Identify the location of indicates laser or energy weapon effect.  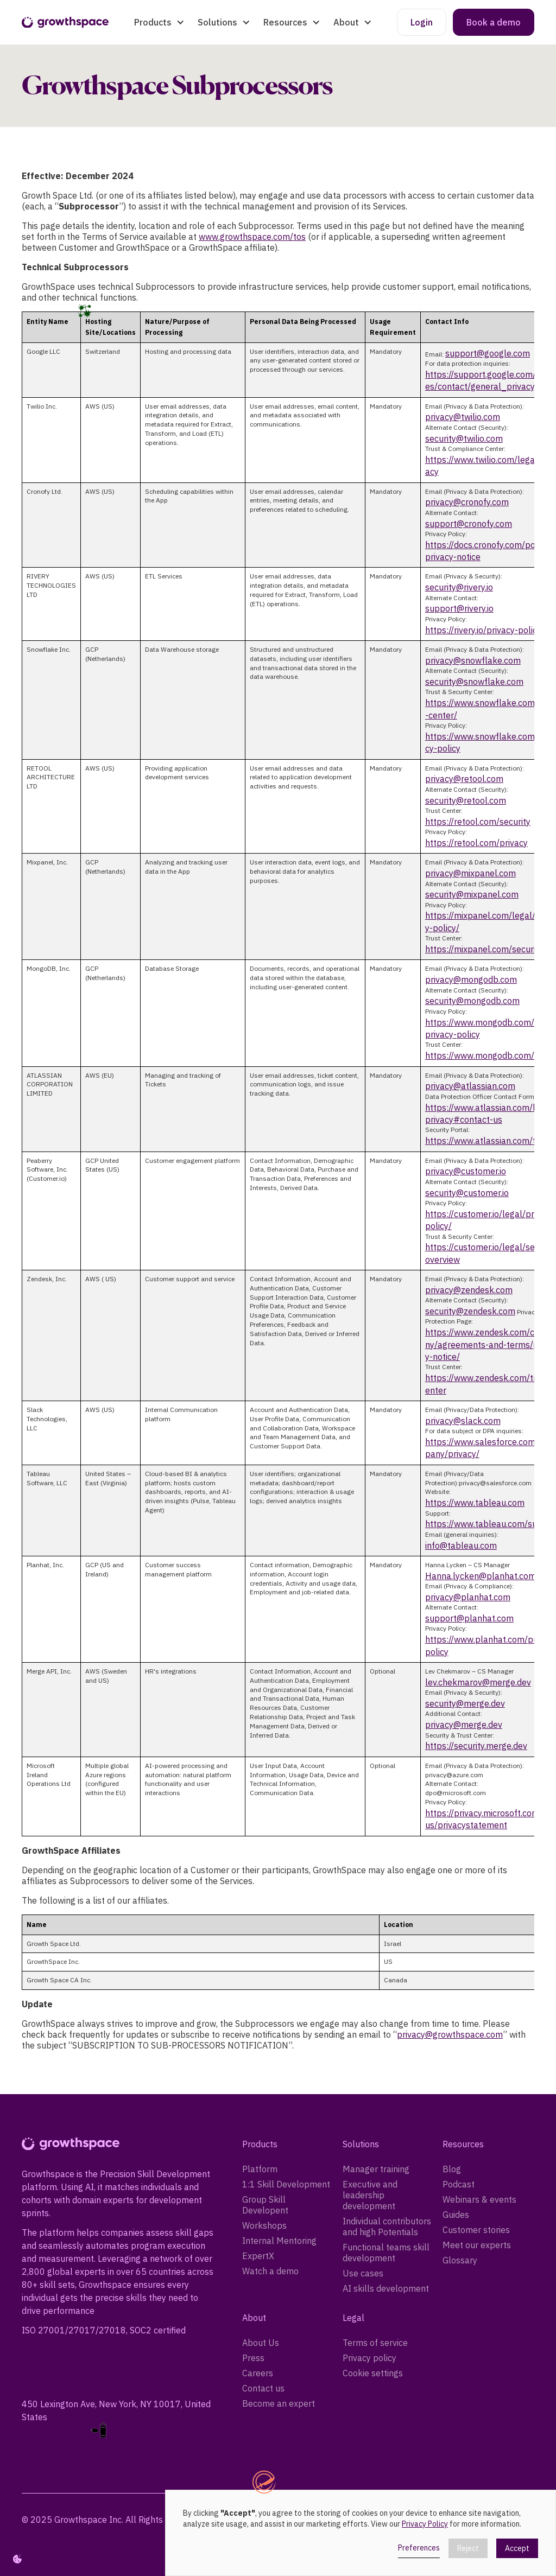
(85, 311).